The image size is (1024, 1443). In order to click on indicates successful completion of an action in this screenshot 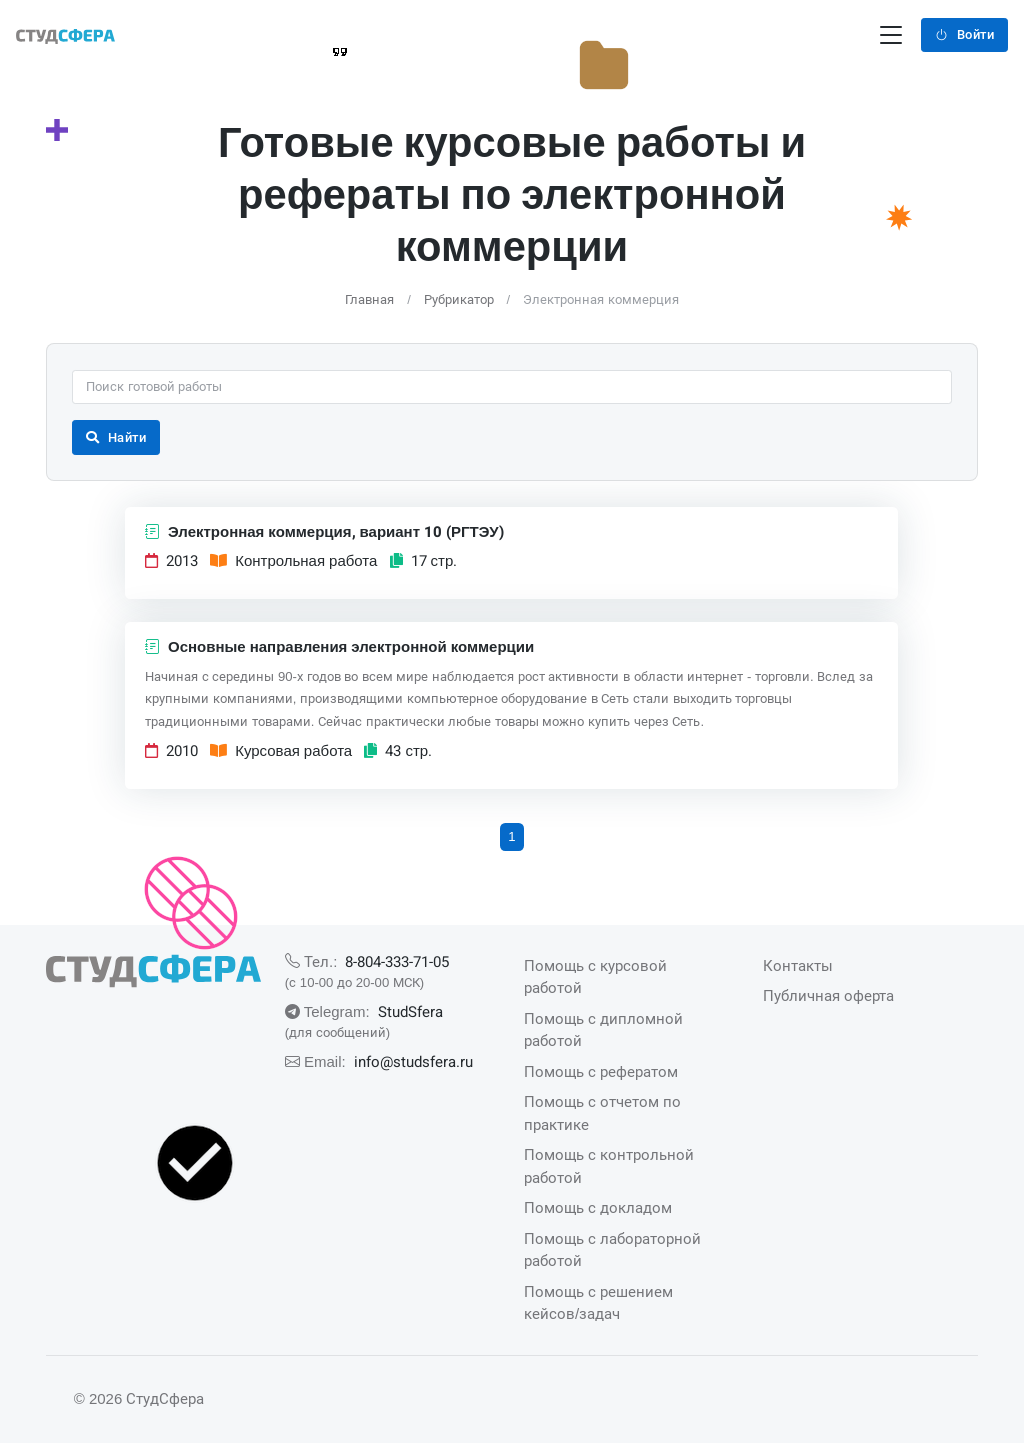, I will do `click(195, 1163)`.